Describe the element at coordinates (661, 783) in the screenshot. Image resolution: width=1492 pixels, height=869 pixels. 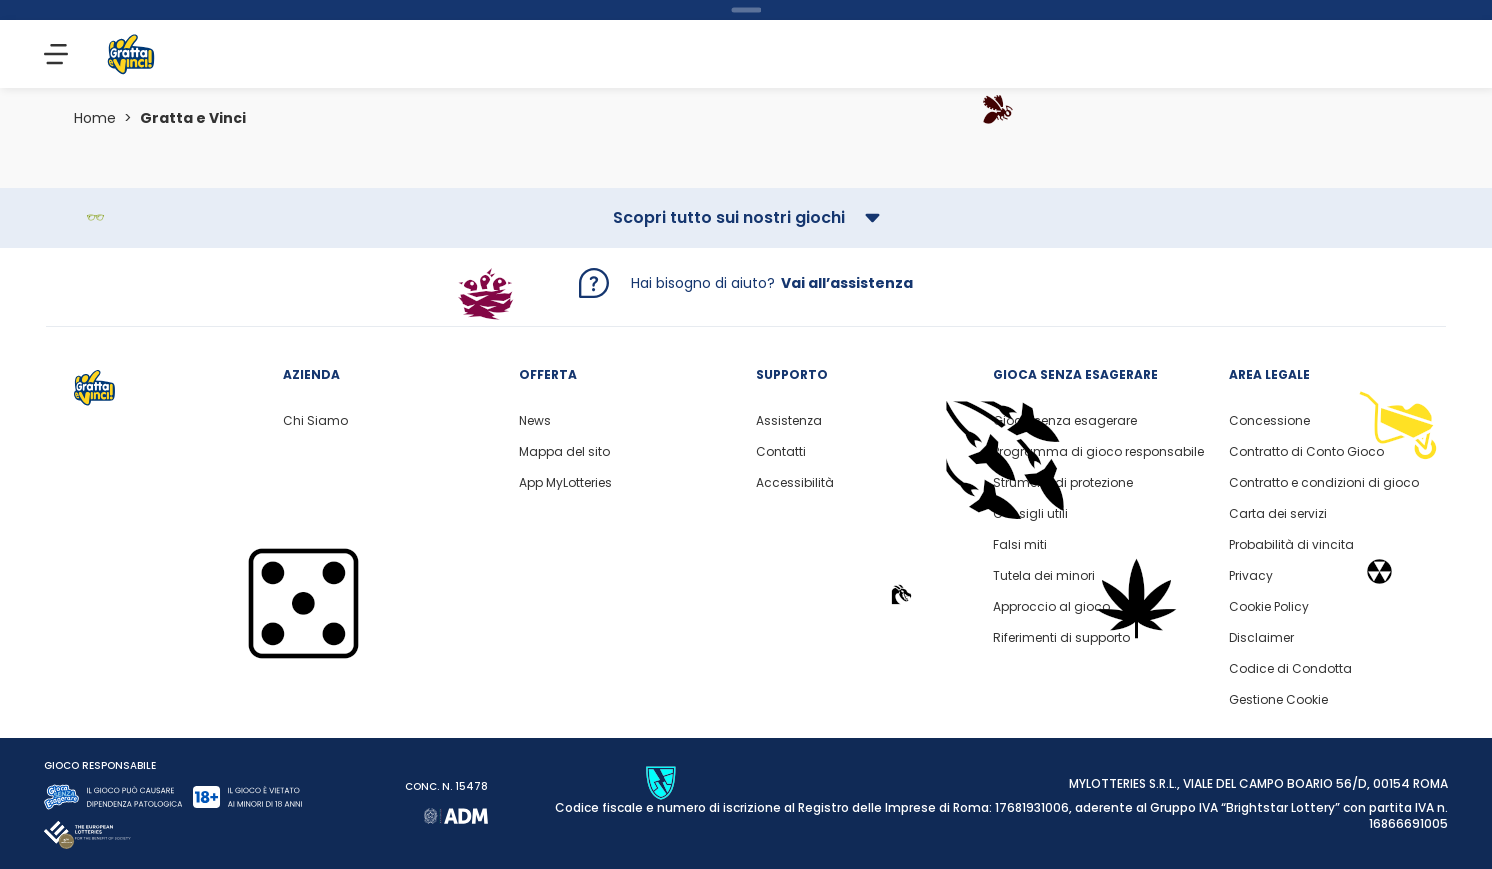
I see `indicates broken or compromised security status` at that location.